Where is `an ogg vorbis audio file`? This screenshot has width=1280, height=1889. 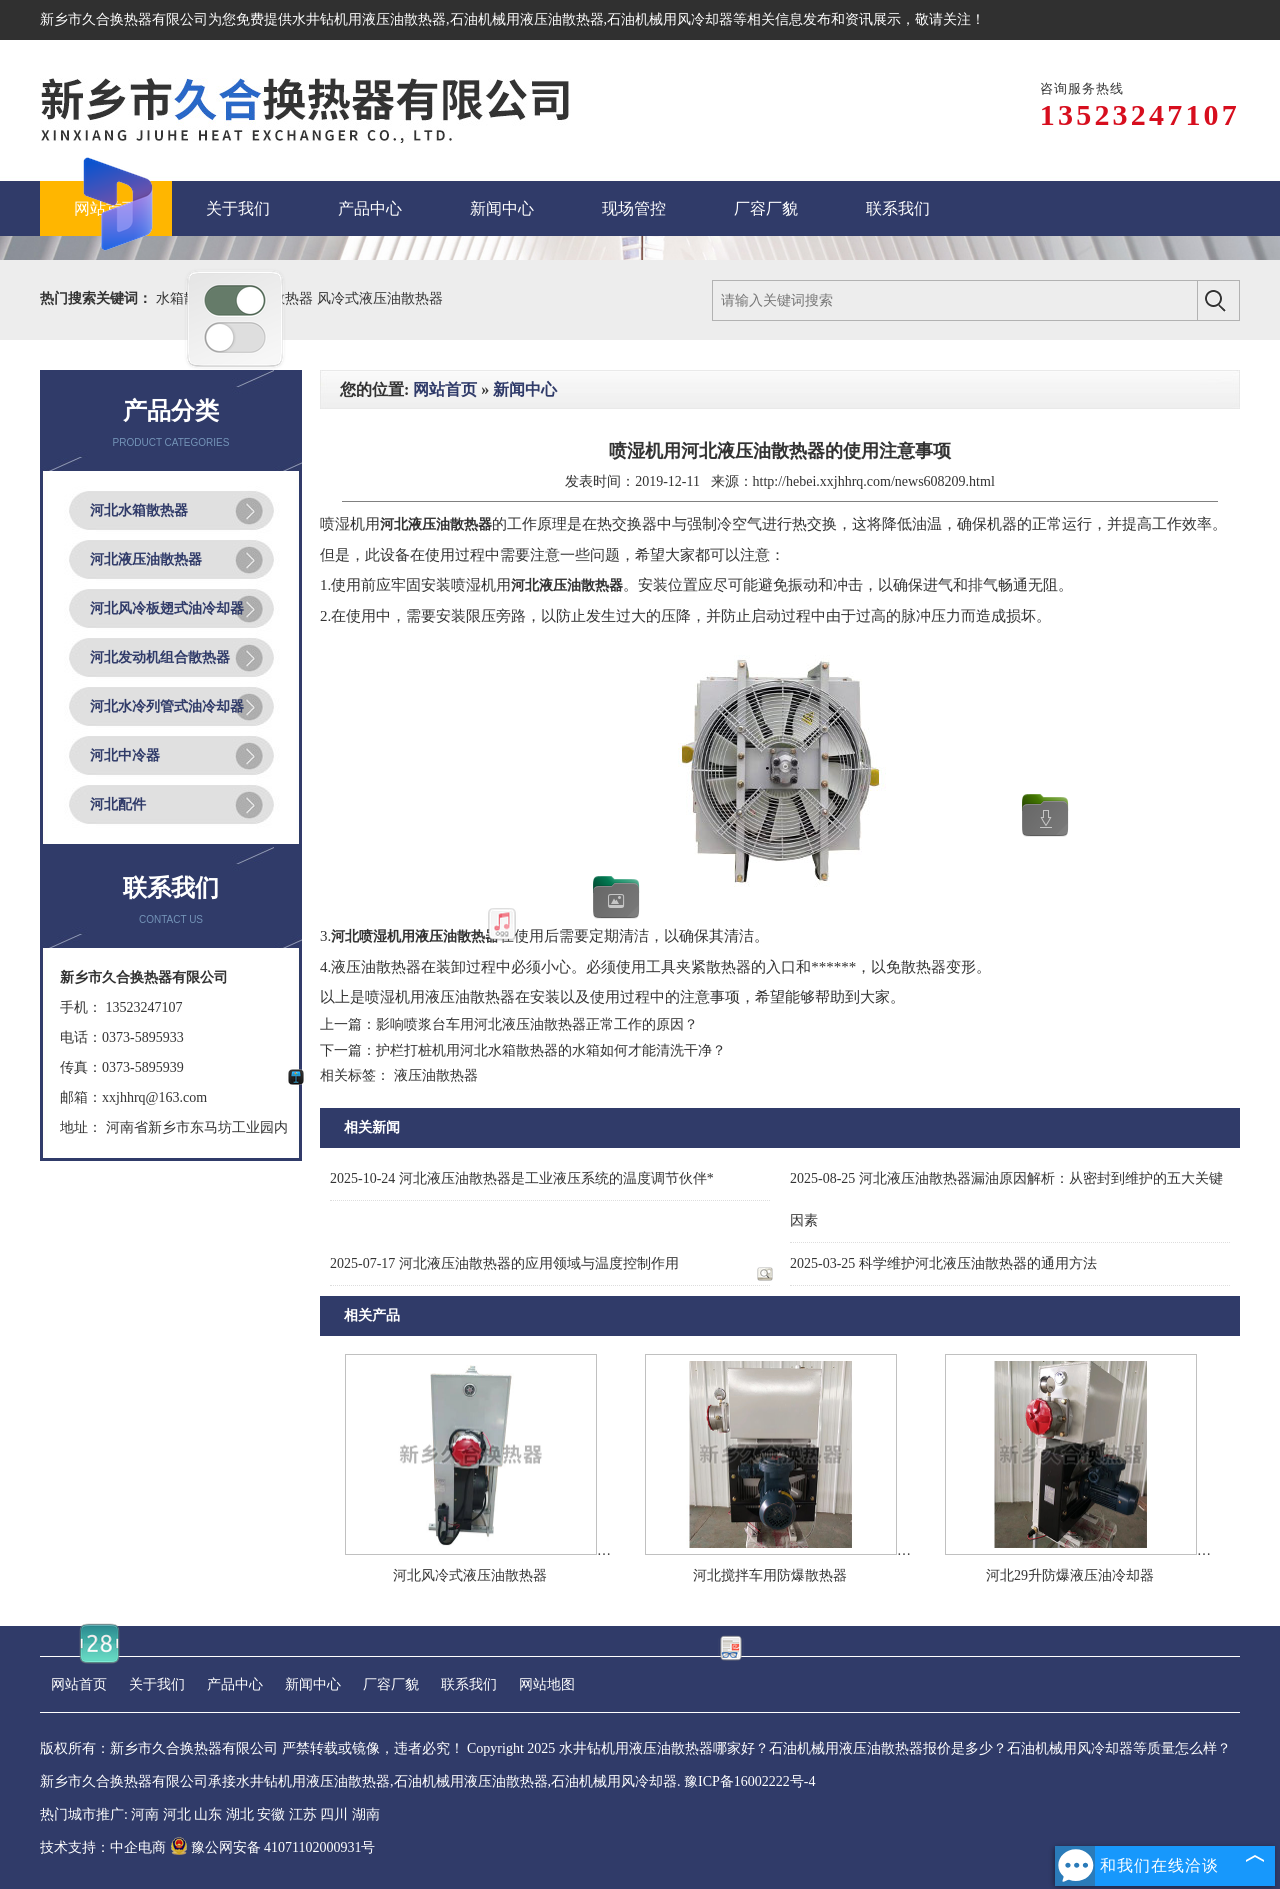 an ogg vorbis audio file is located at coordinates (502, 924).